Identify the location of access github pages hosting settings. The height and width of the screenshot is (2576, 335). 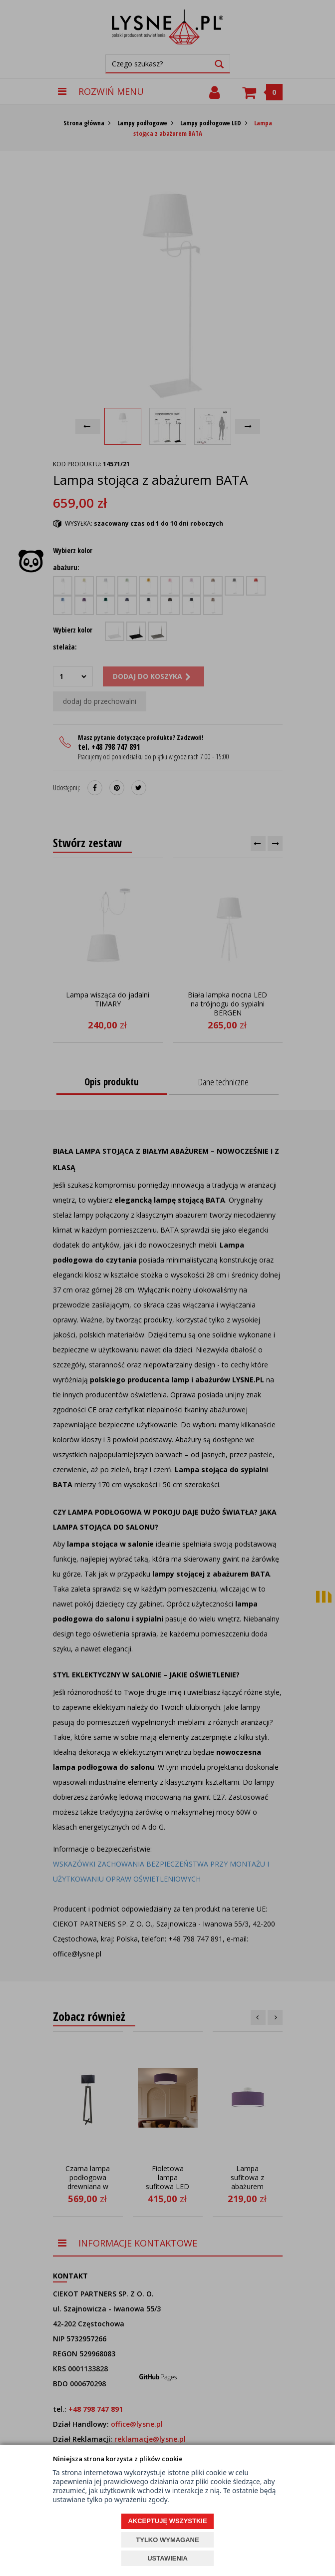
(158, 2377).